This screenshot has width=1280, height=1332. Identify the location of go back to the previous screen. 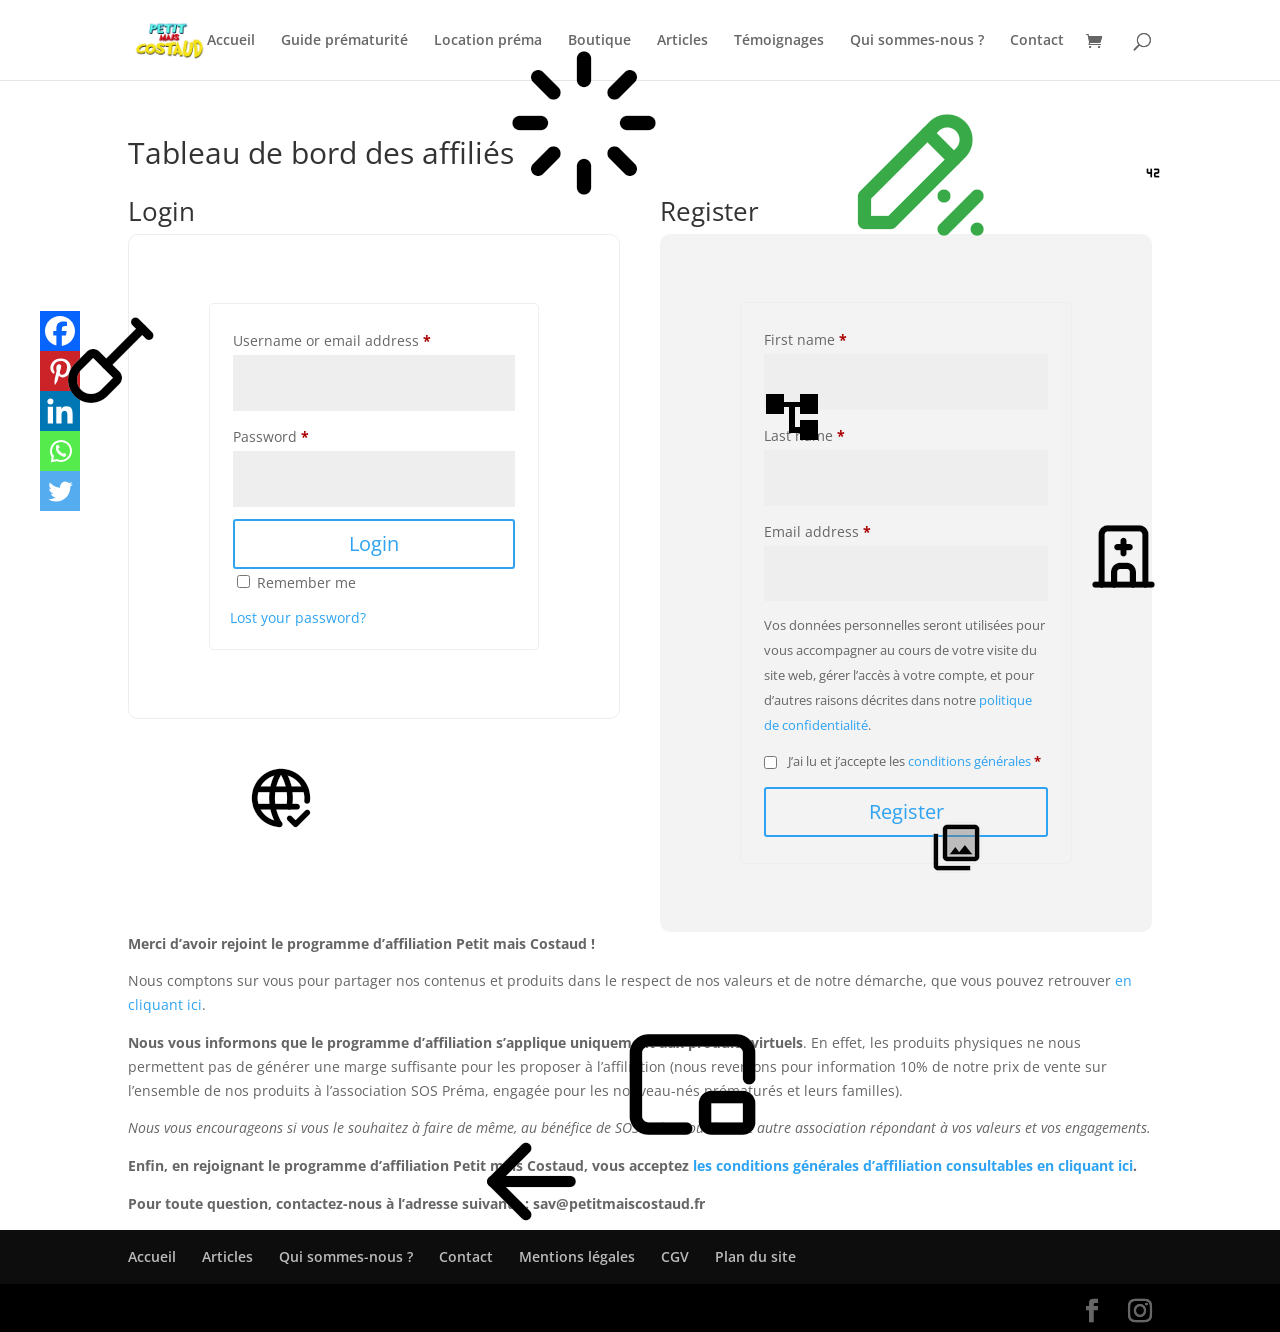
(531, 1181).